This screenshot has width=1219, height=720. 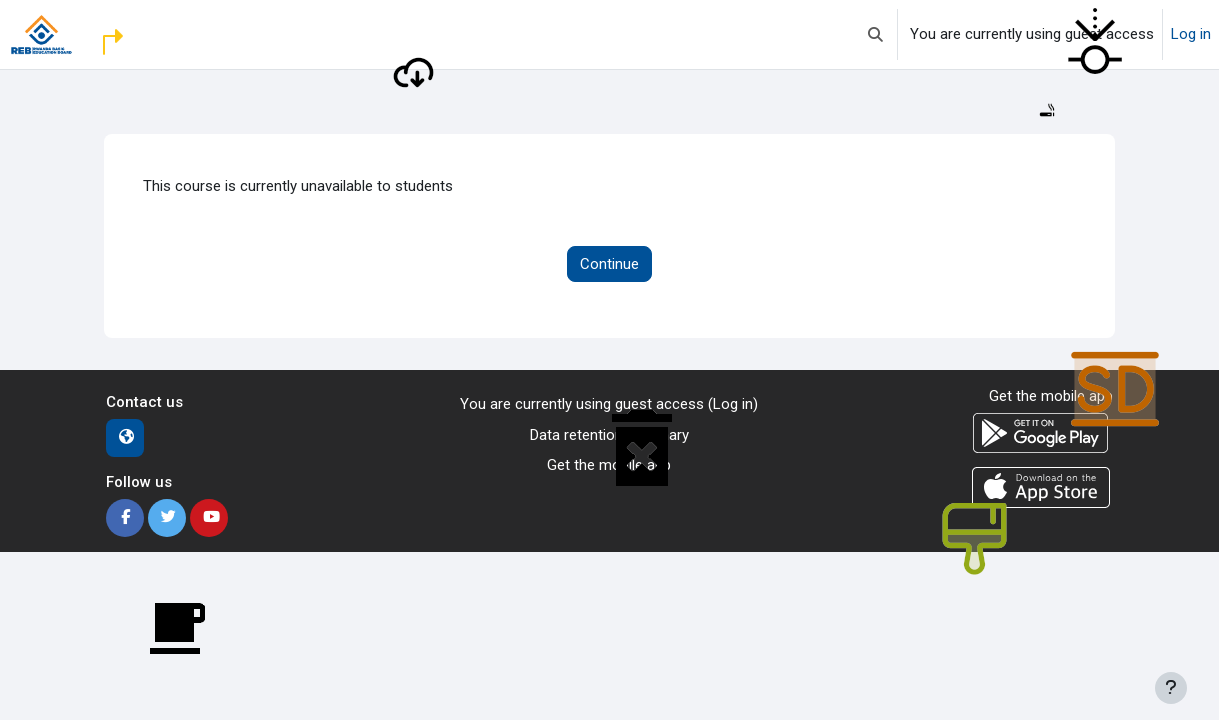 I want to click on download from cloud storage, so click(x=413, y=72).